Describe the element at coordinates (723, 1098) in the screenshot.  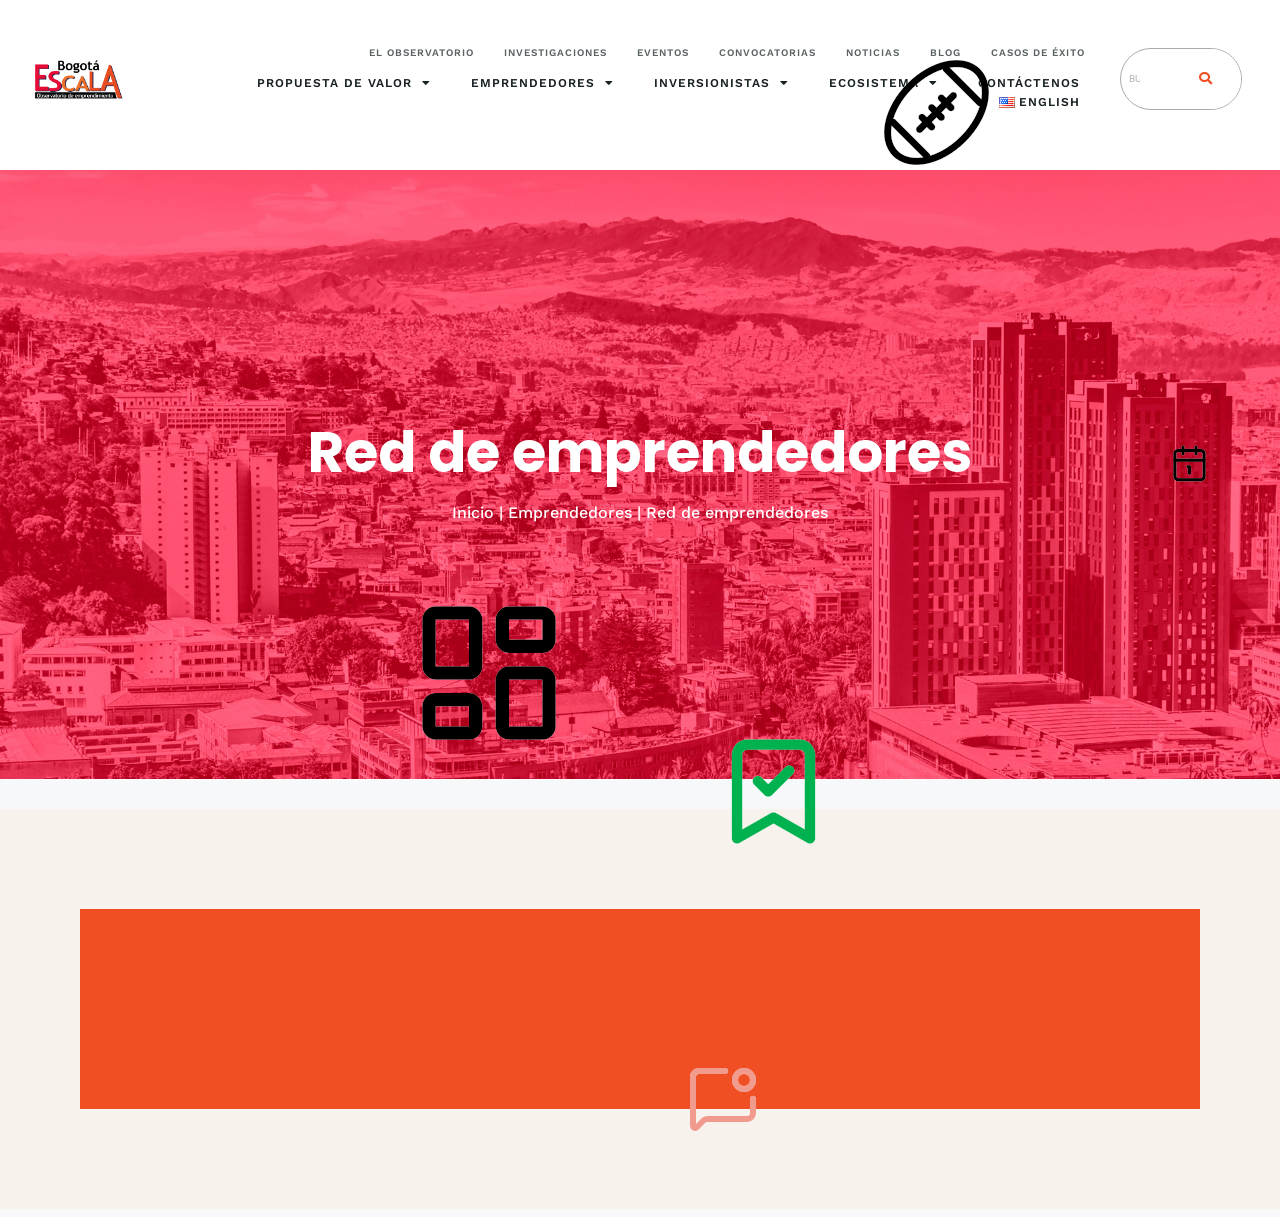
I see `new unread message notification` at that location.